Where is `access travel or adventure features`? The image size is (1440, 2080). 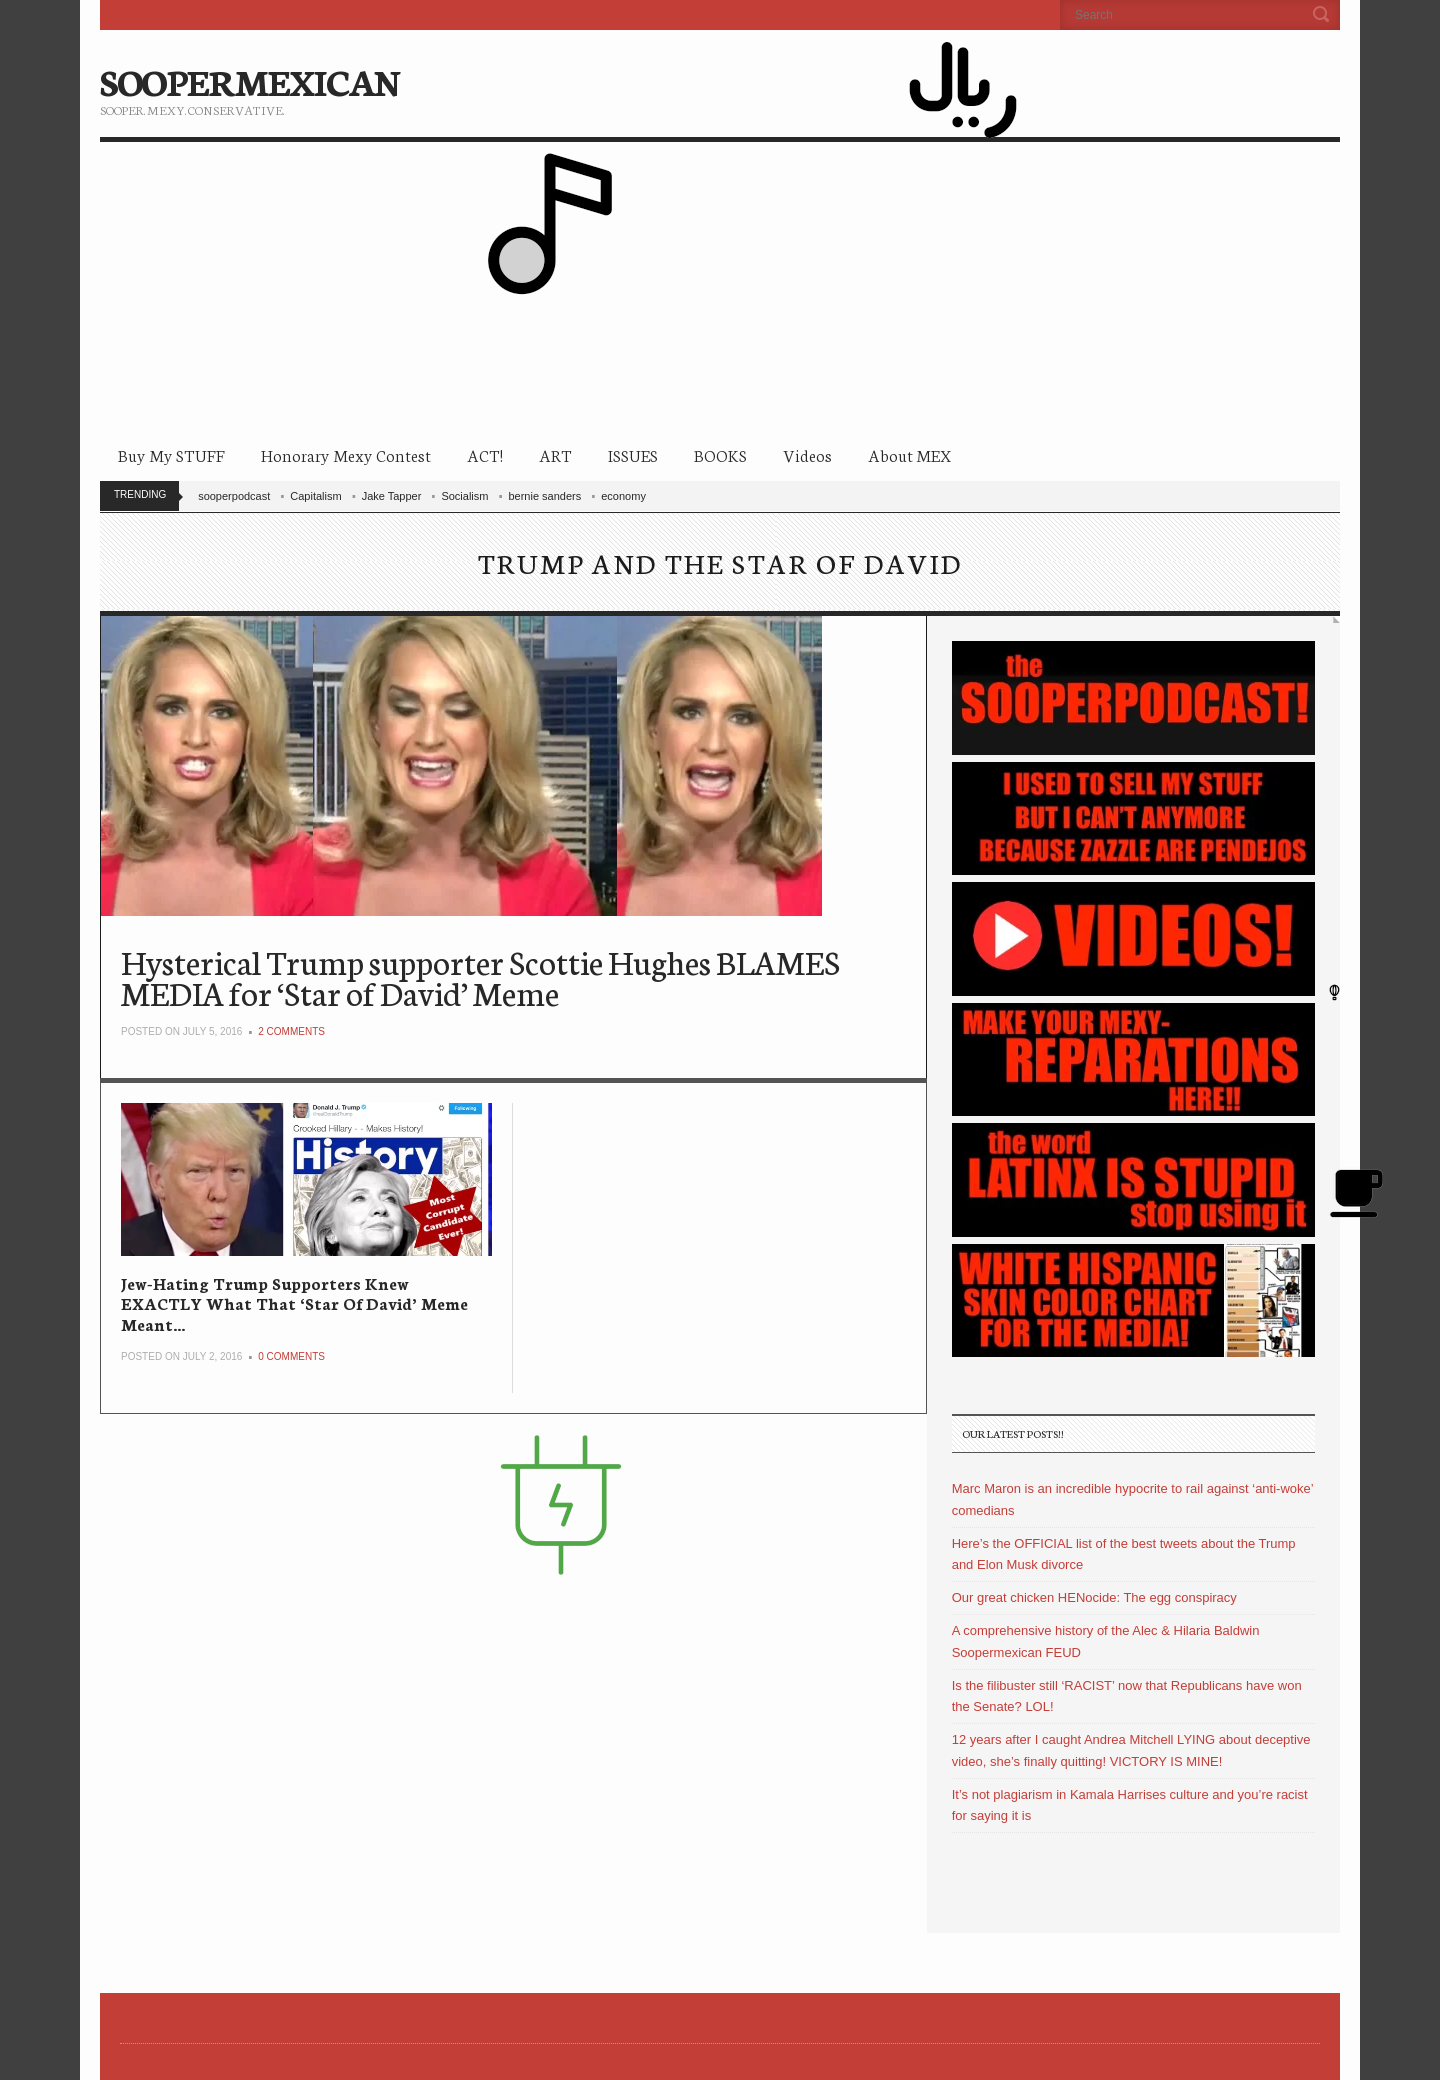 access travel or adventure features is located at coordinates (1334, 992).